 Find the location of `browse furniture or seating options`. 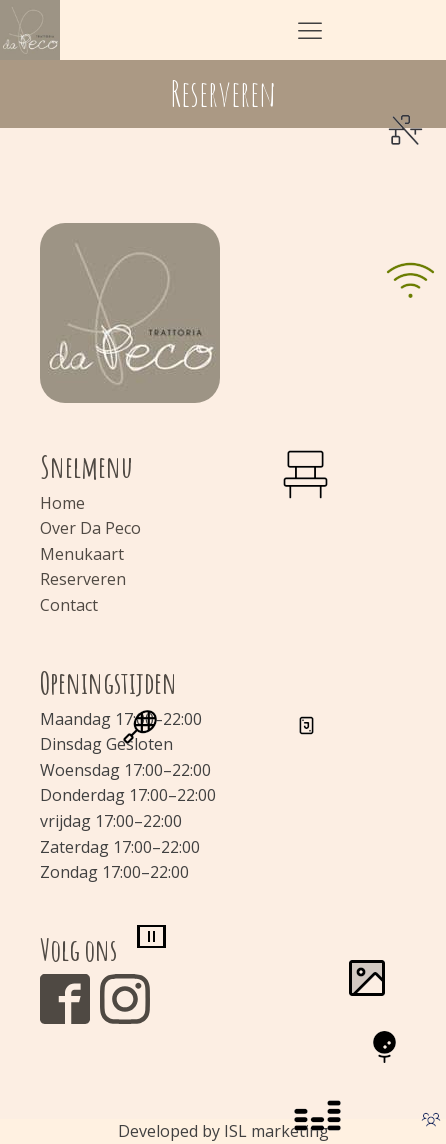

browse furniture or seating options is located at coordinates (305, 474).